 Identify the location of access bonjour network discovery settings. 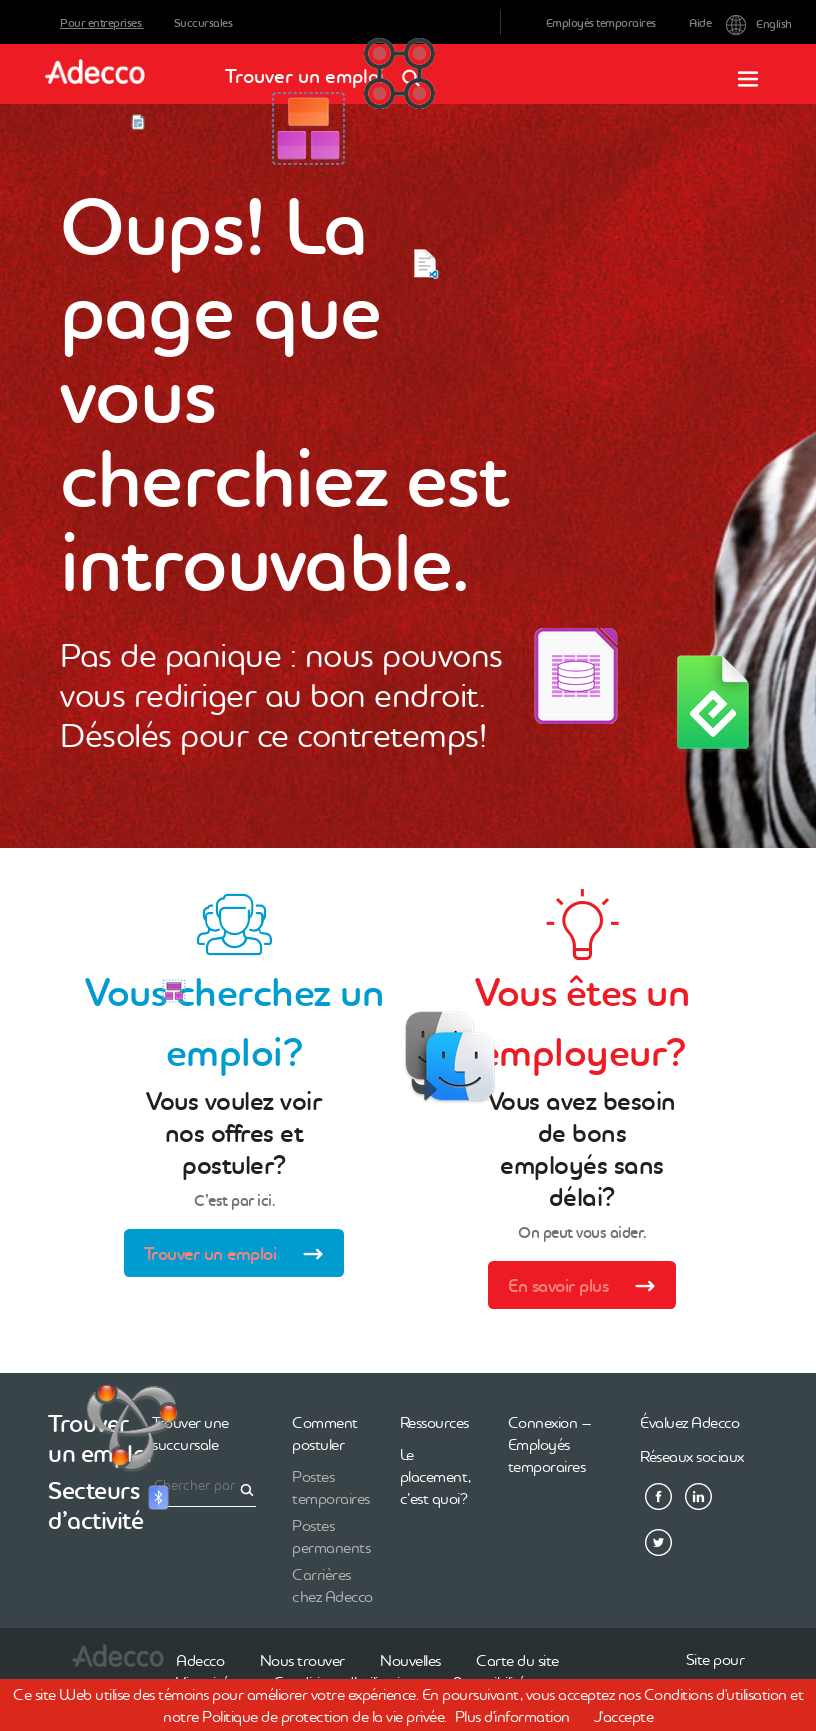
(132, 1428).